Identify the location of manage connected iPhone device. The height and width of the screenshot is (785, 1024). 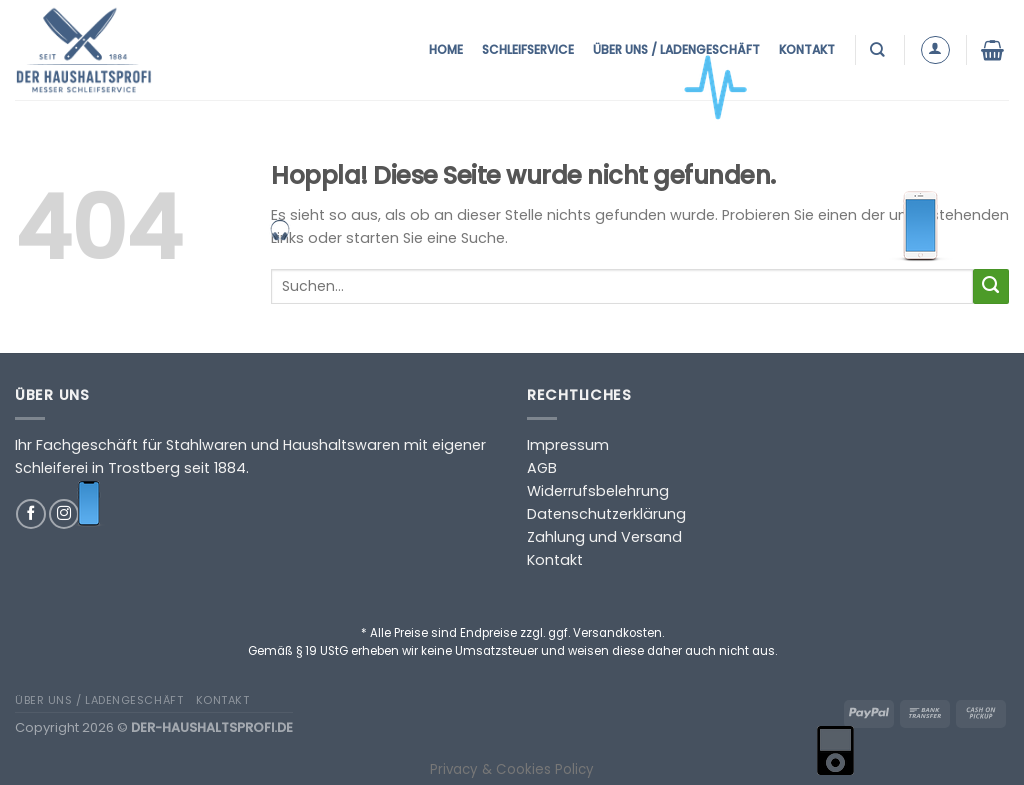
(920, 226).